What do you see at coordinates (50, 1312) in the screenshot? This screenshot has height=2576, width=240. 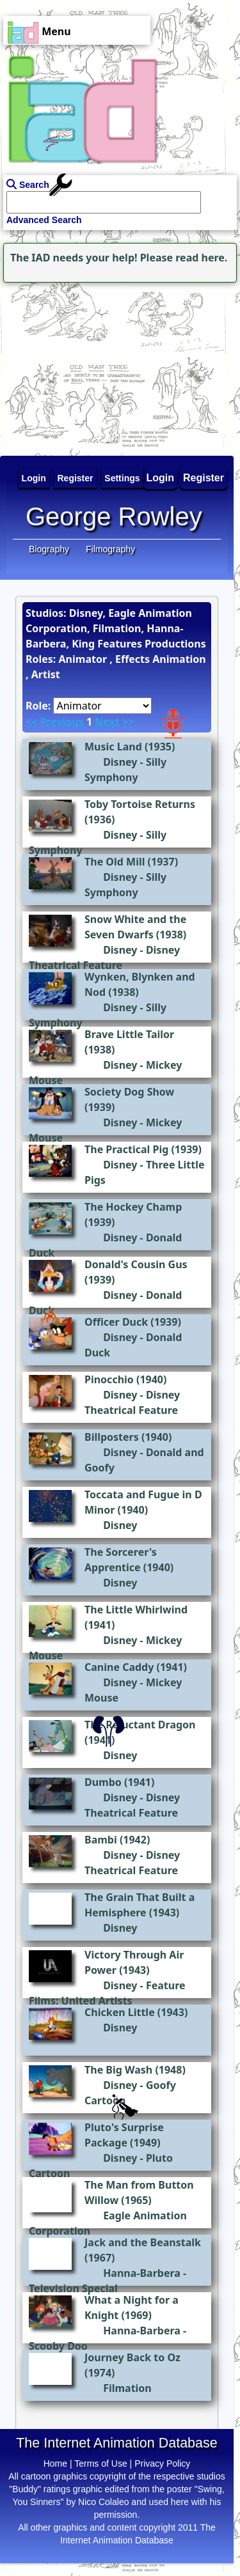 I see `track weightlifting or strength training exercises` at bounding box center [50, 1312].